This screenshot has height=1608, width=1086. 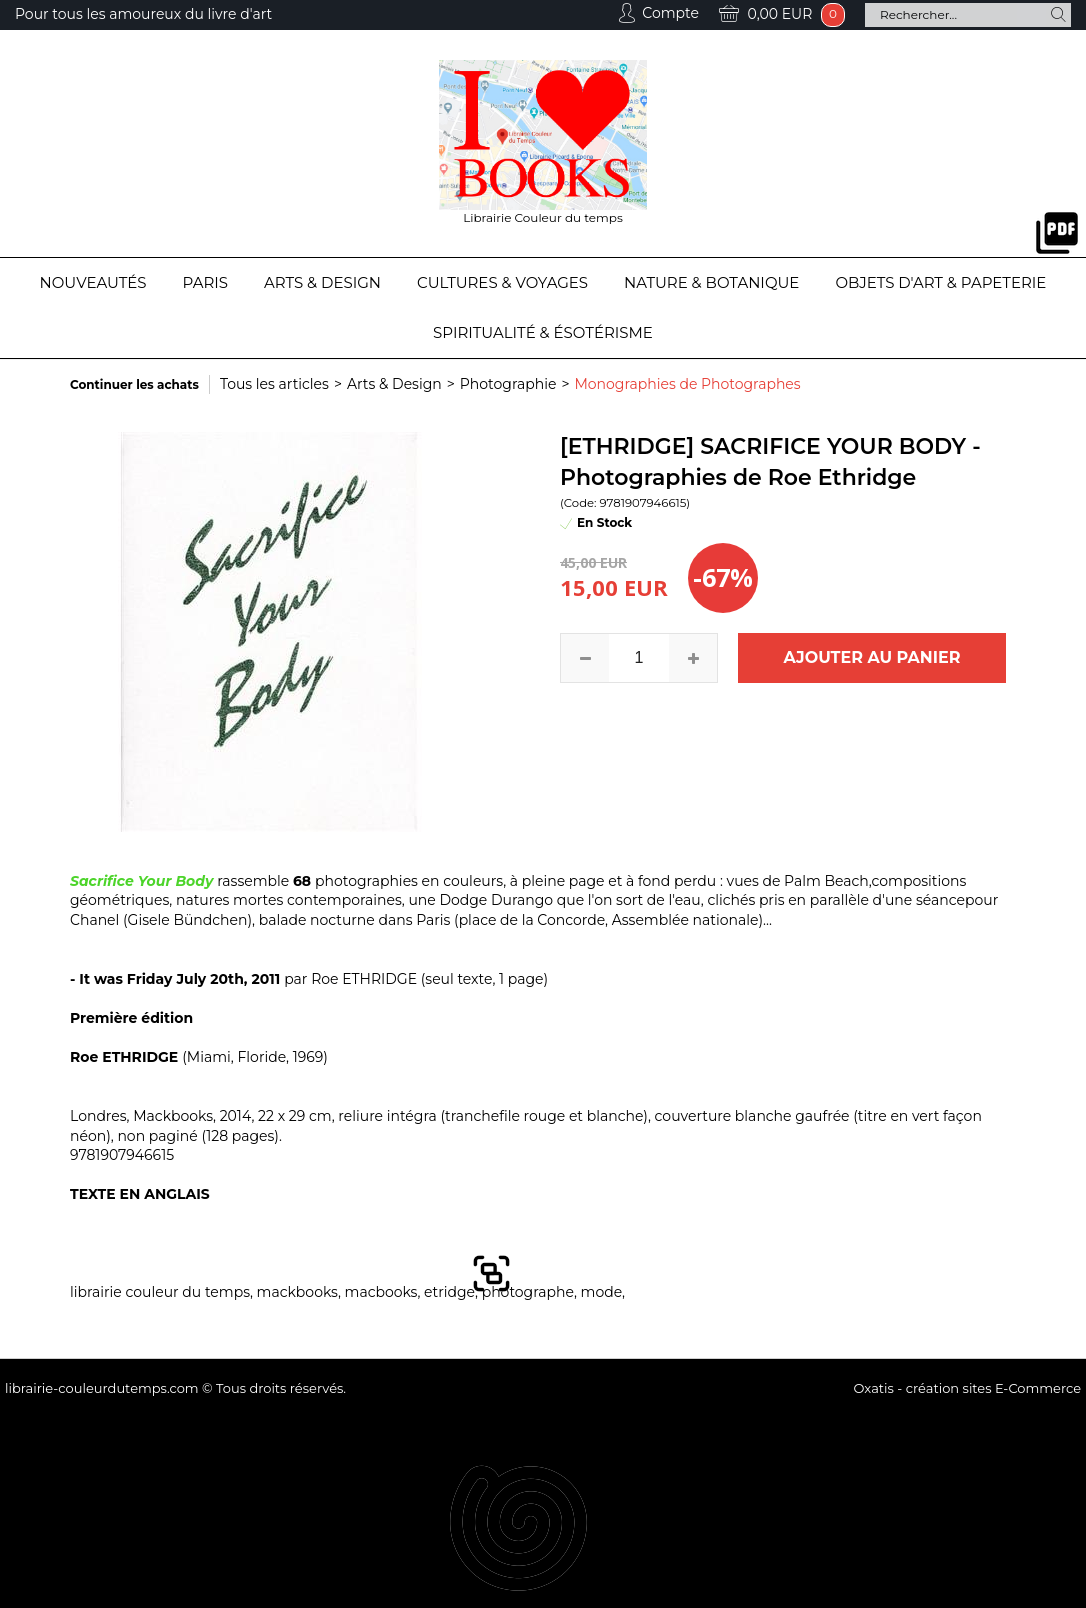 What do you see at coordinates (518, 1528) in the screenshot?
I see `access terminal or command line interface` at bounding box center [518, 1528].